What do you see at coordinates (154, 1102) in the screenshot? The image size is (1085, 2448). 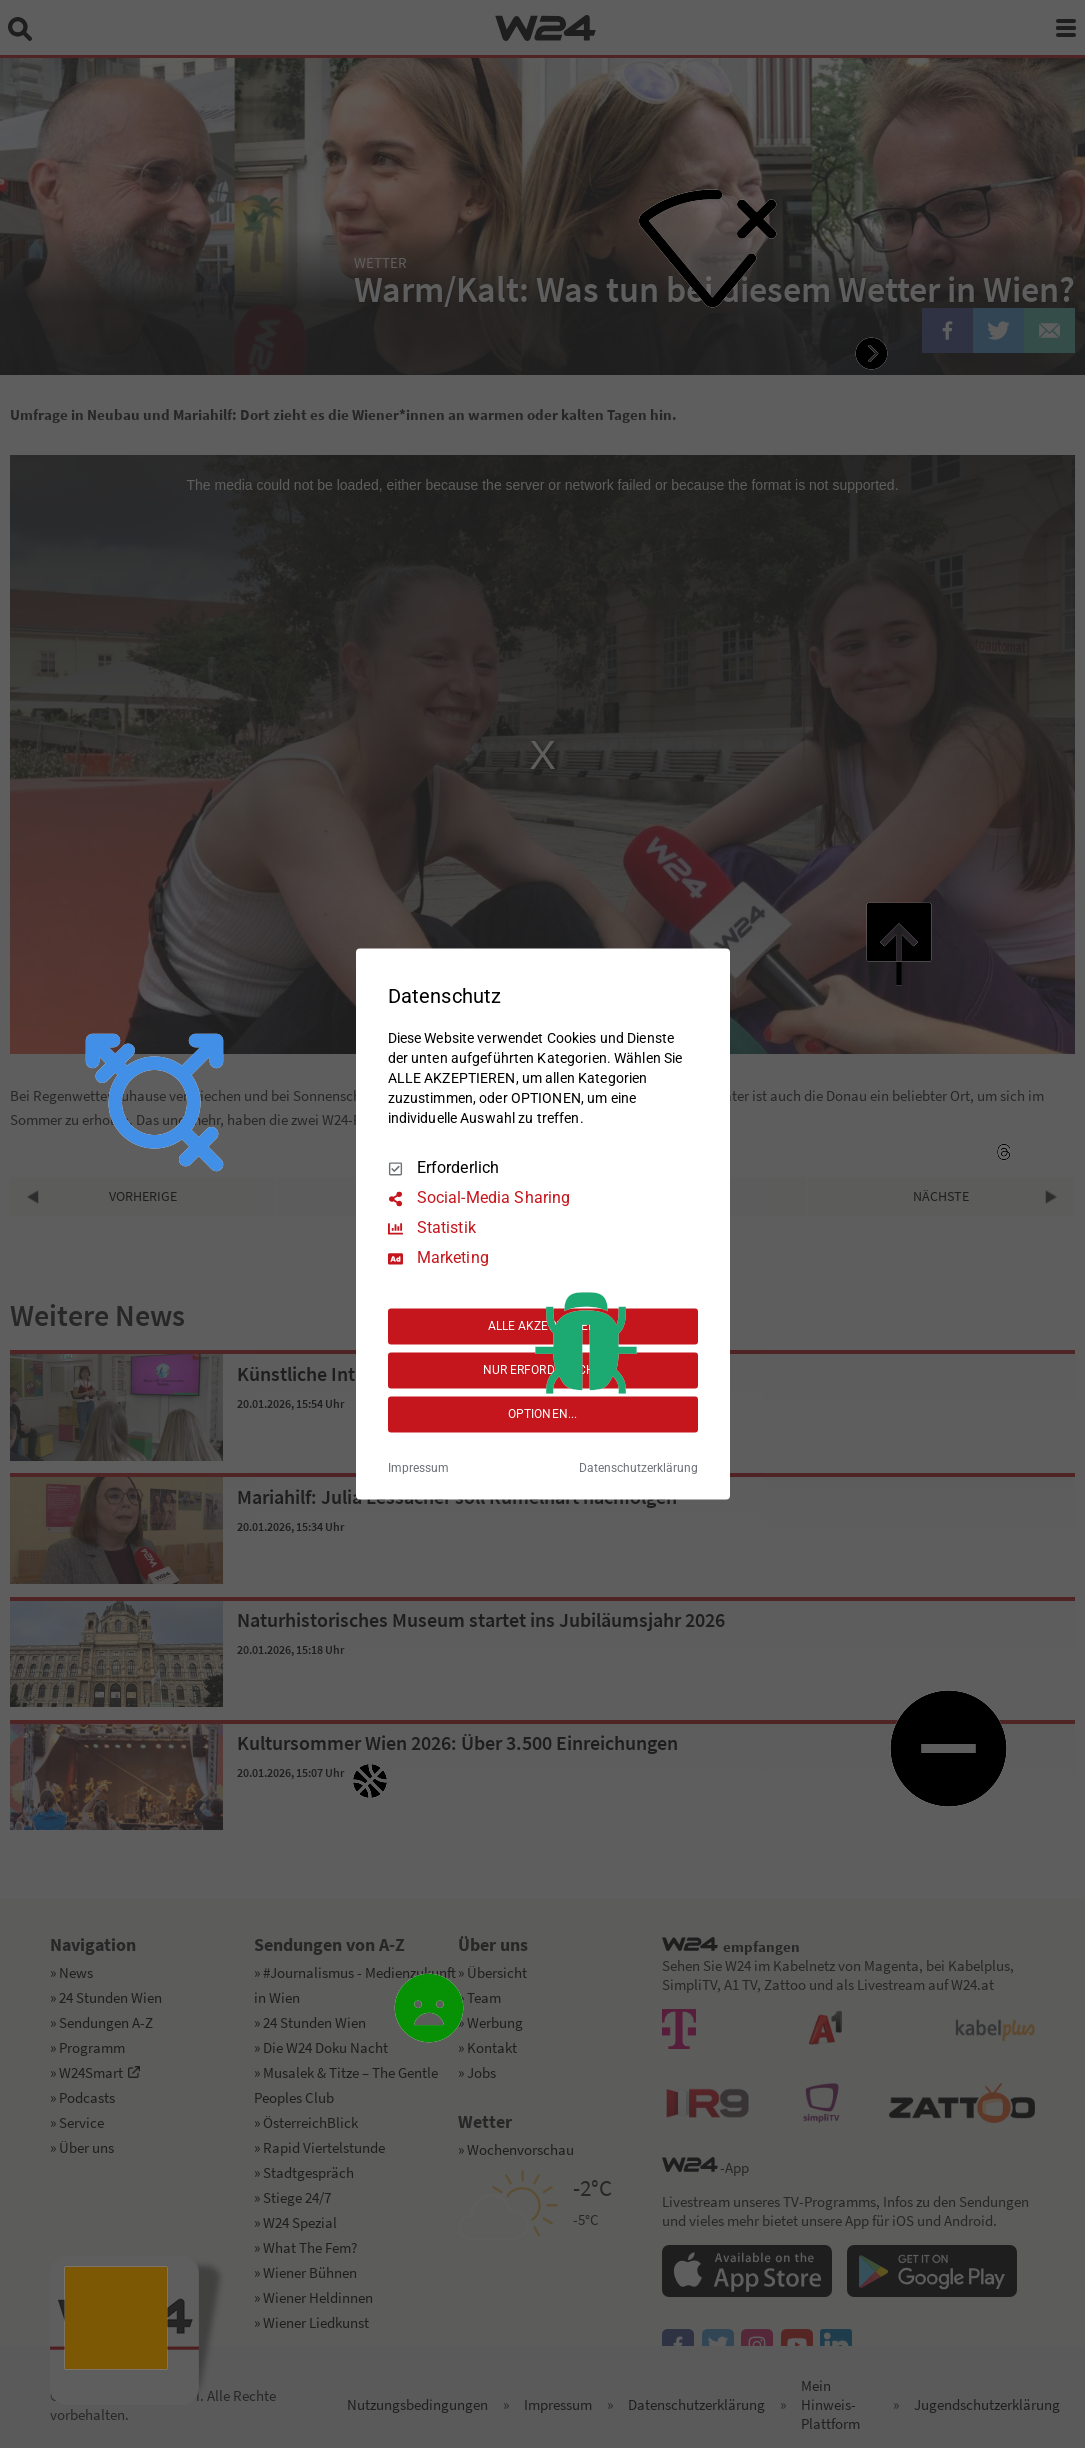 I see `indicates transgender identity option` at bounding box center [154, 1102].